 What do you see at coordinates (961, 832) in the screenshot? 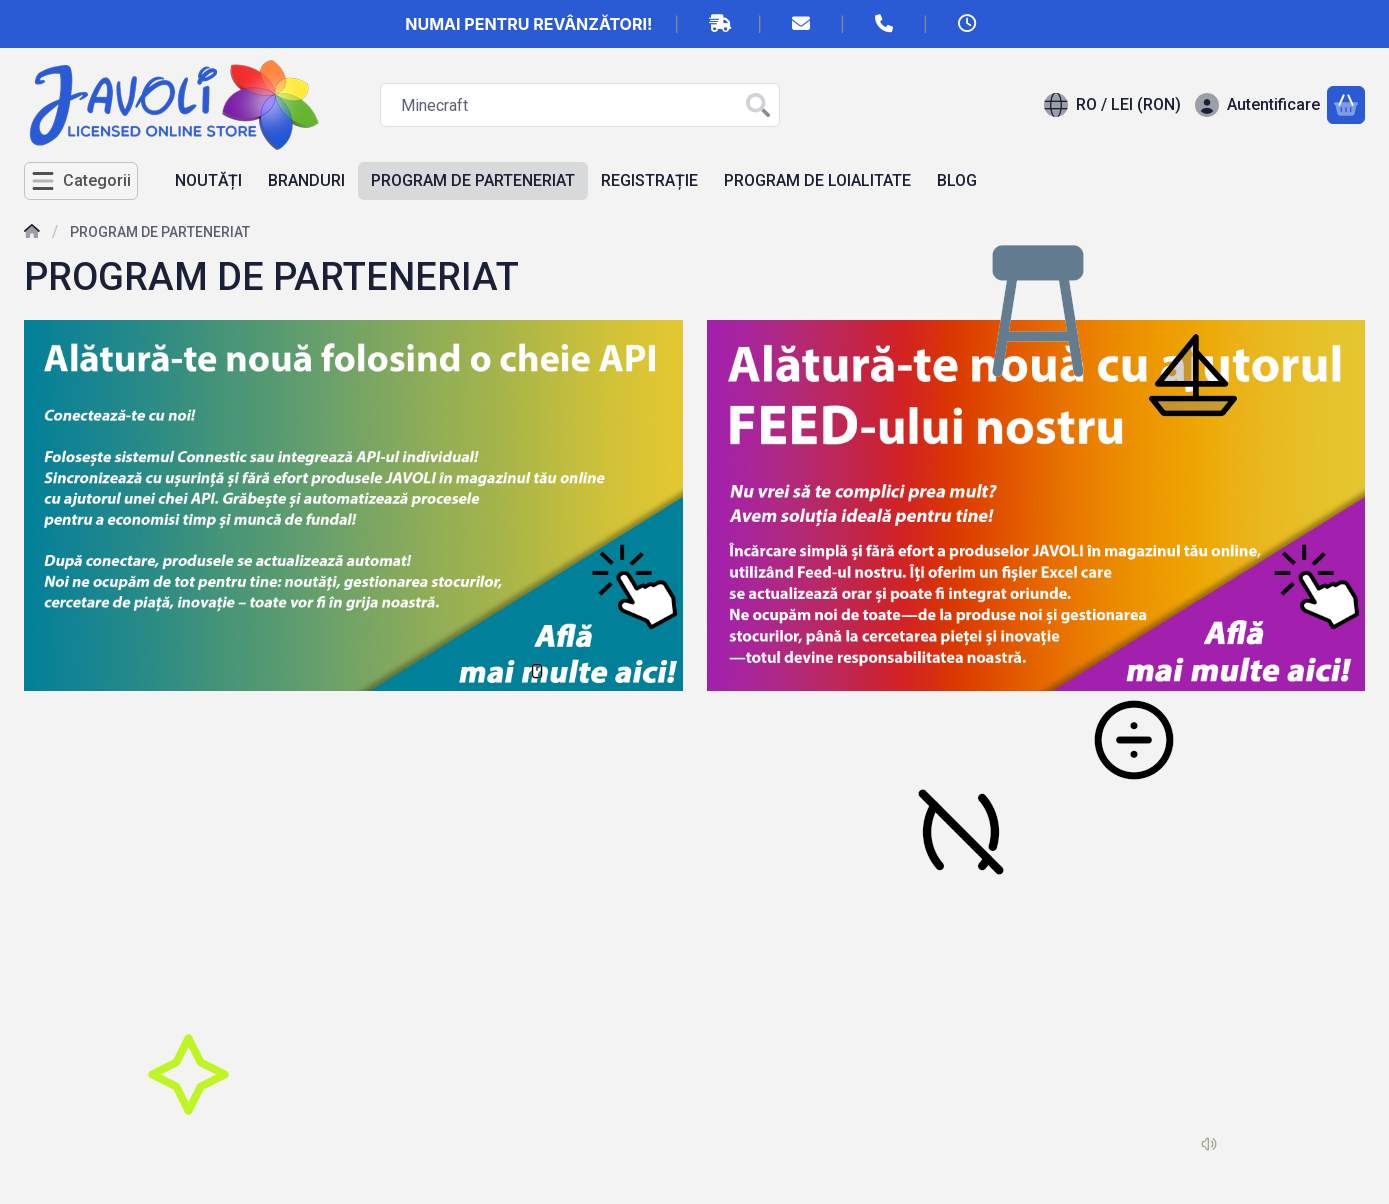
I see `disable grouping or parentheses in formula` at bounding box center [961, 832].